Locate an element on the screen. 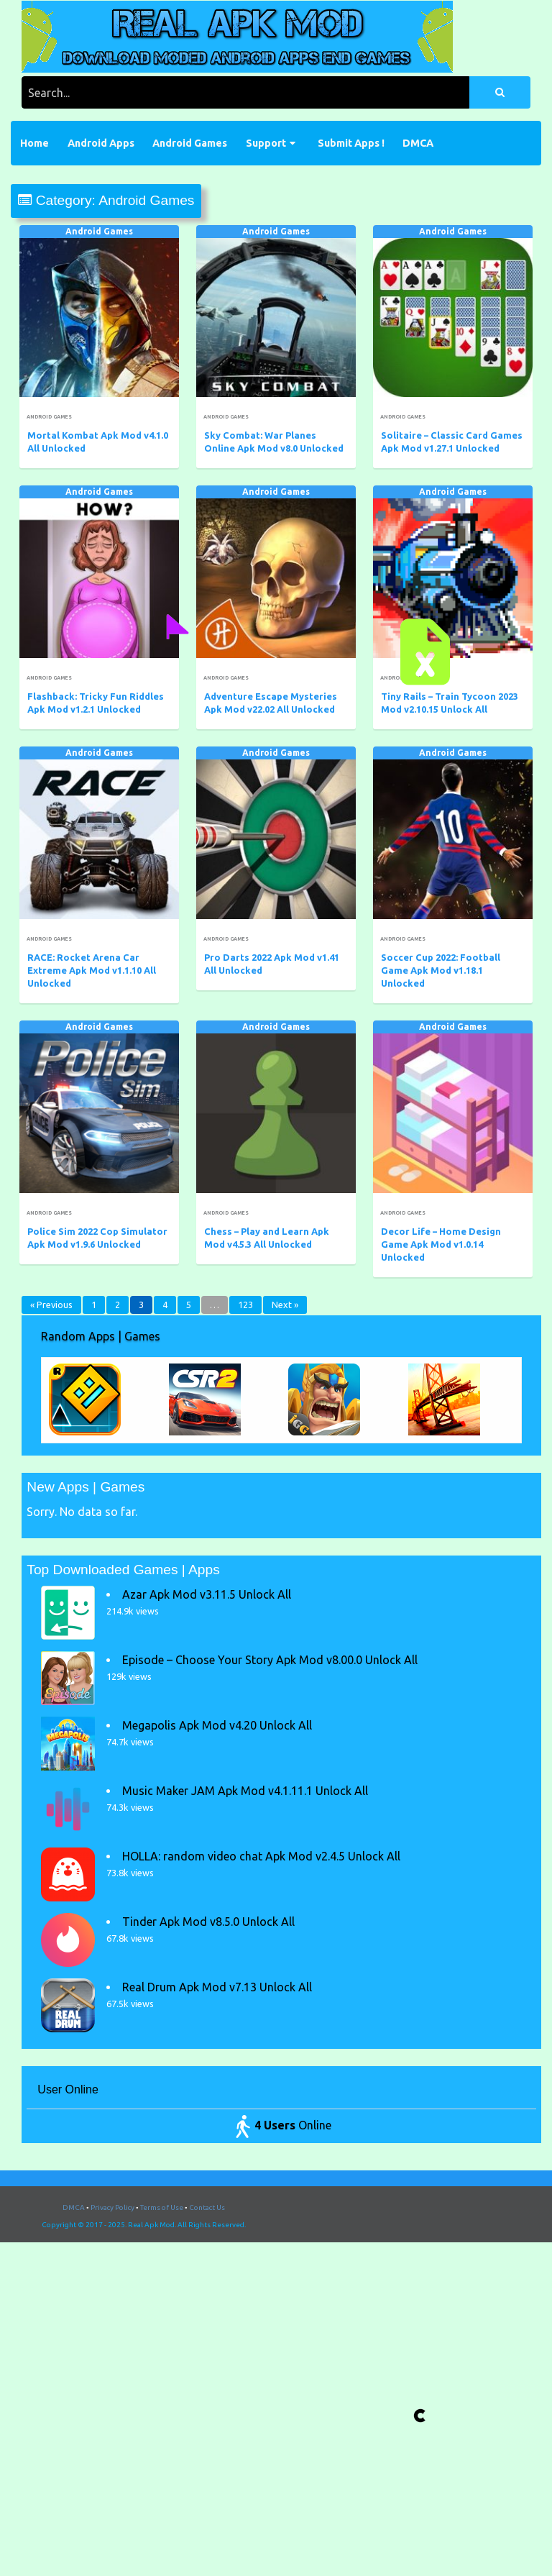  flag an item for review or attention is located at coordinates (176, 626).